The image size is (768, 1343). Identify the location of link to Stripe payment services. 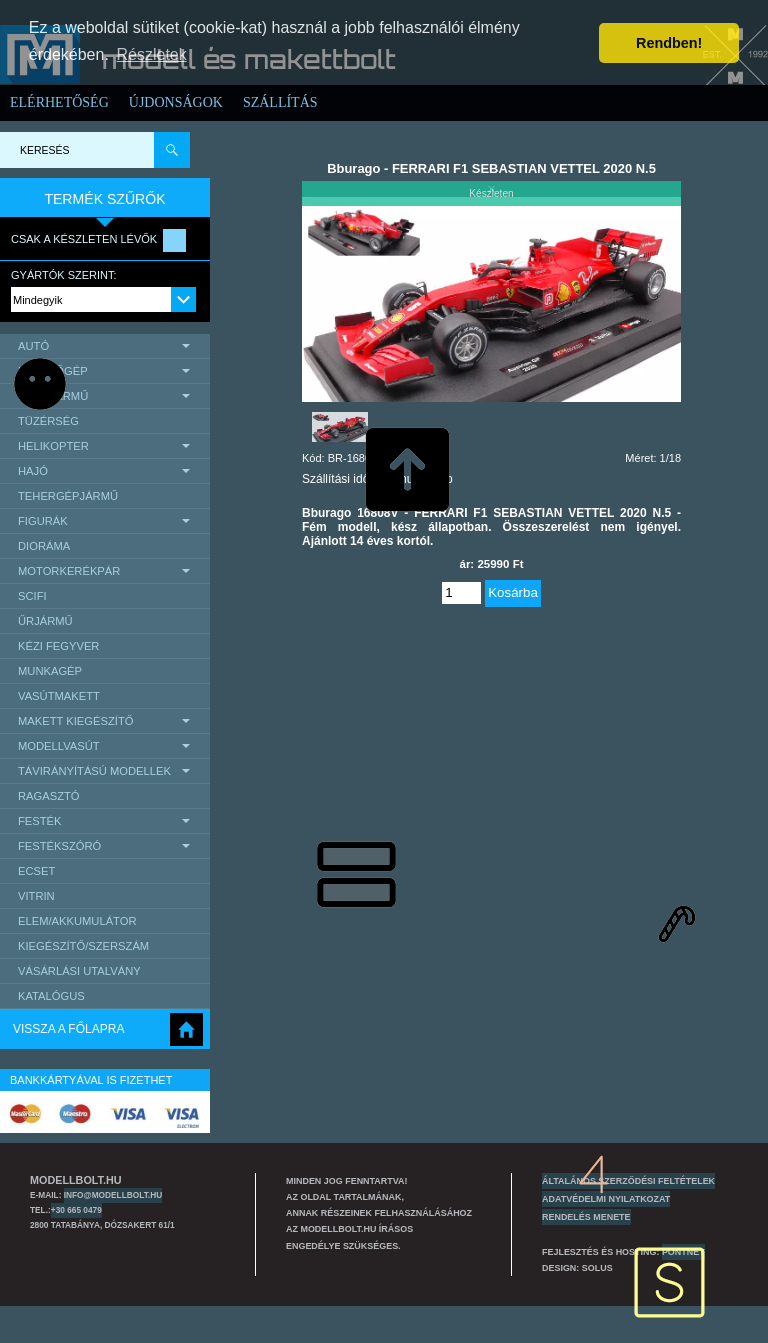
(669, 1282).